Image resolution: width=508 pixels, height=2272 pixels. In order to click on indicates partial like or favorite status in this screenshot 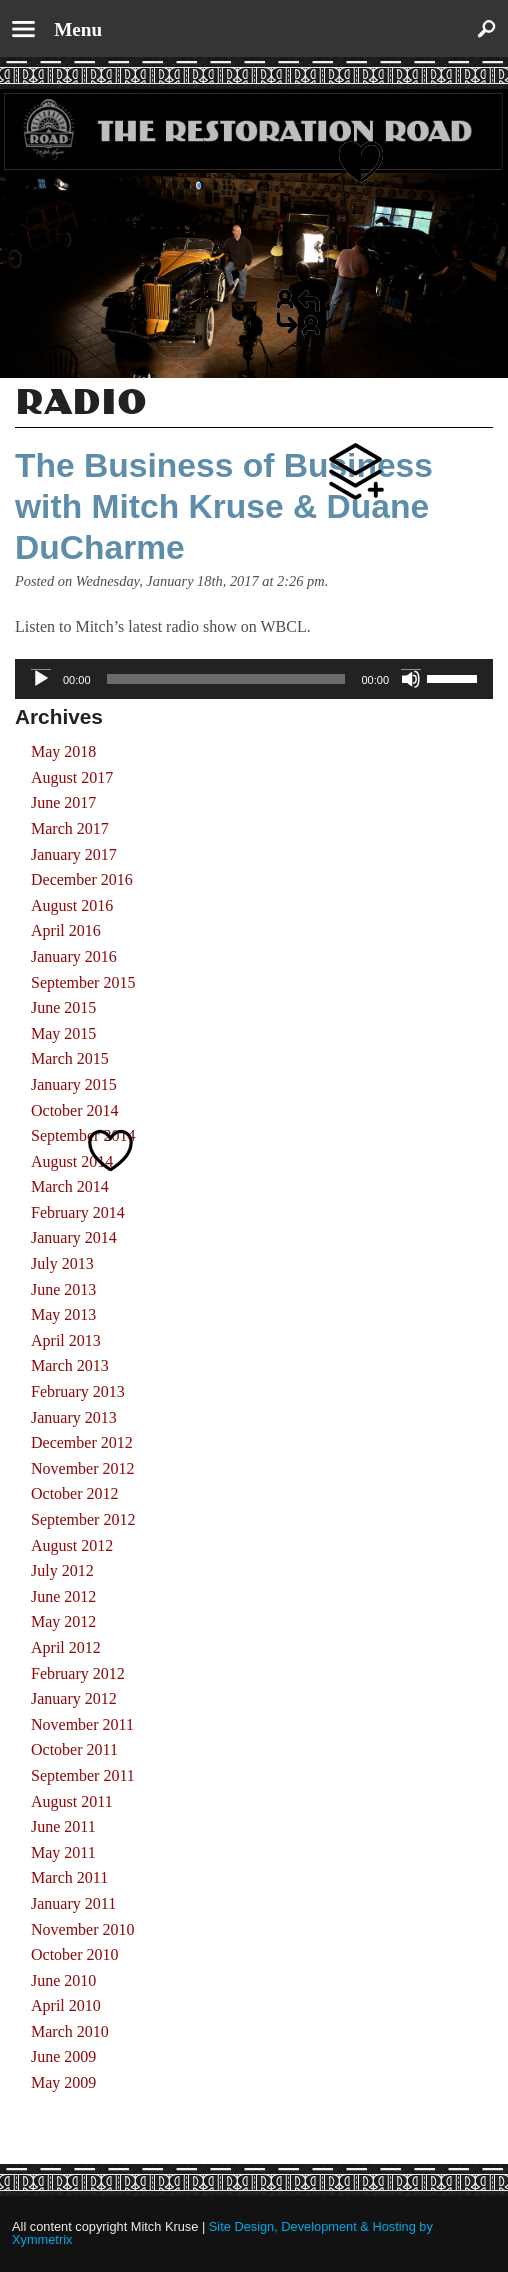, I will do `click(361, 162)`.